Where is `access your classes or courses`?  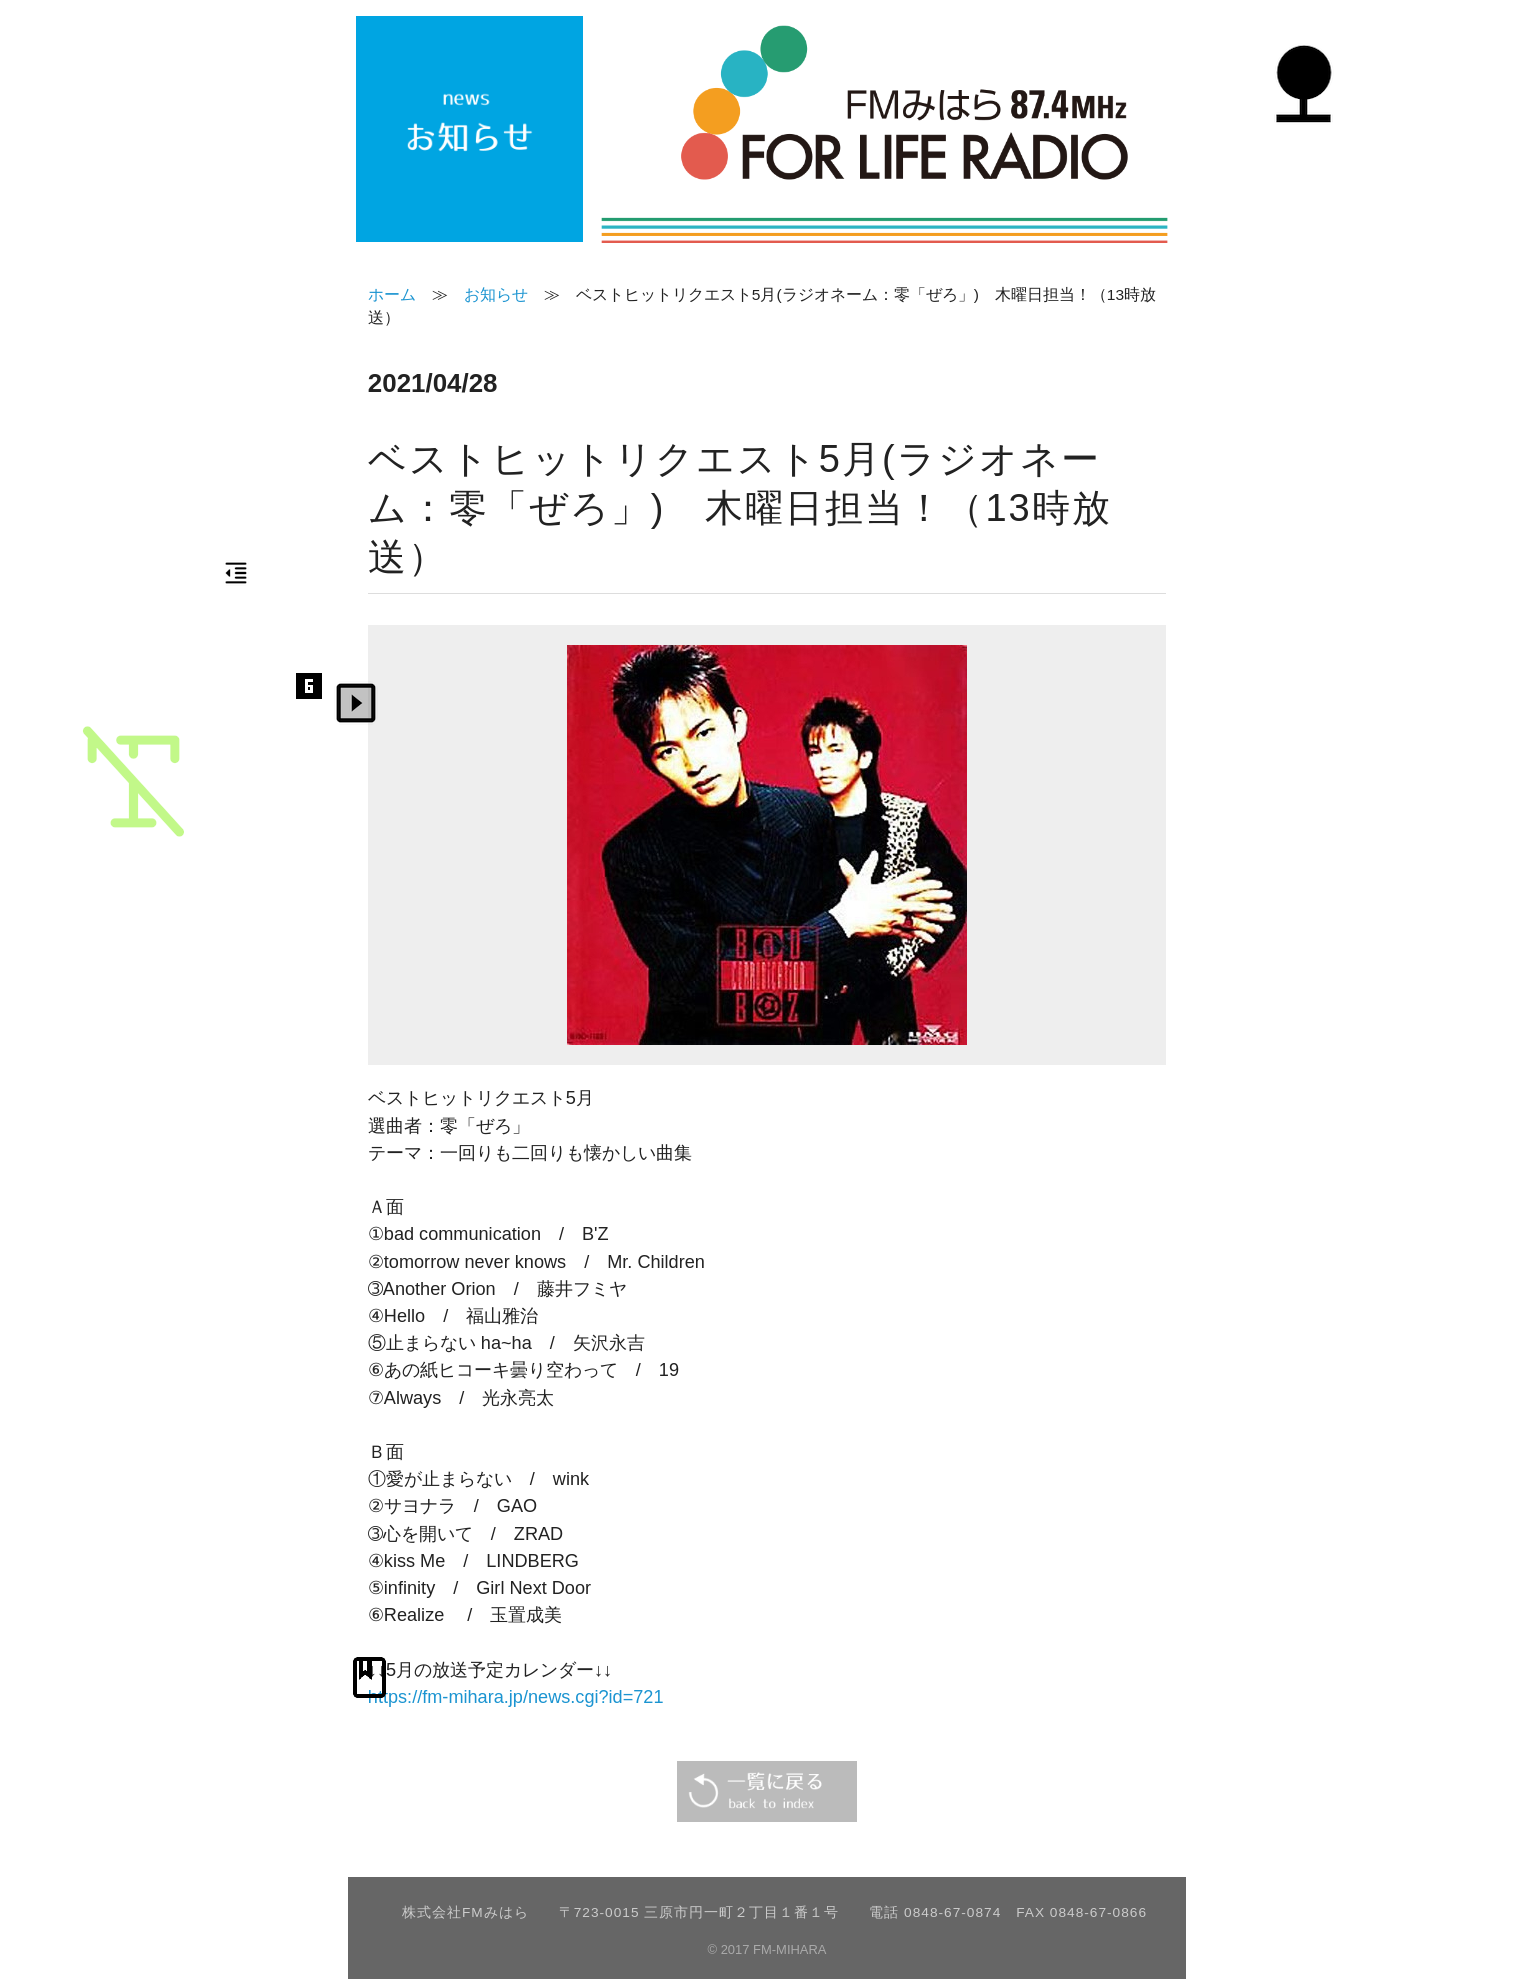
access your classes or courses is located at coordinates (369, 1677).